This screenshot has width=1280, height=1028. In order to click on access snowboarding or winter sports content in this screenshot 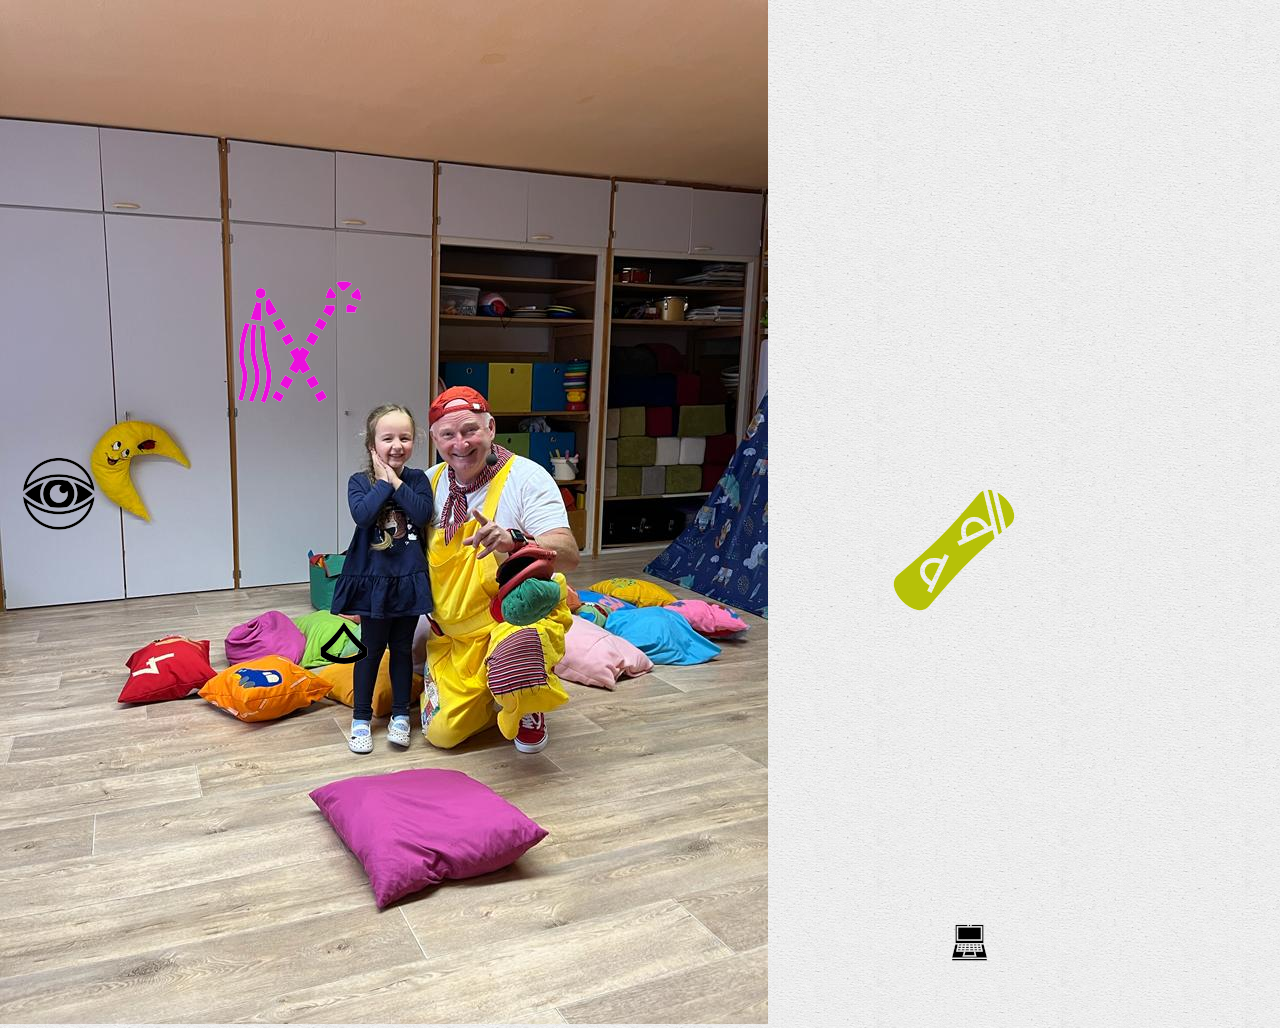, I will do `click(954, 550)`.